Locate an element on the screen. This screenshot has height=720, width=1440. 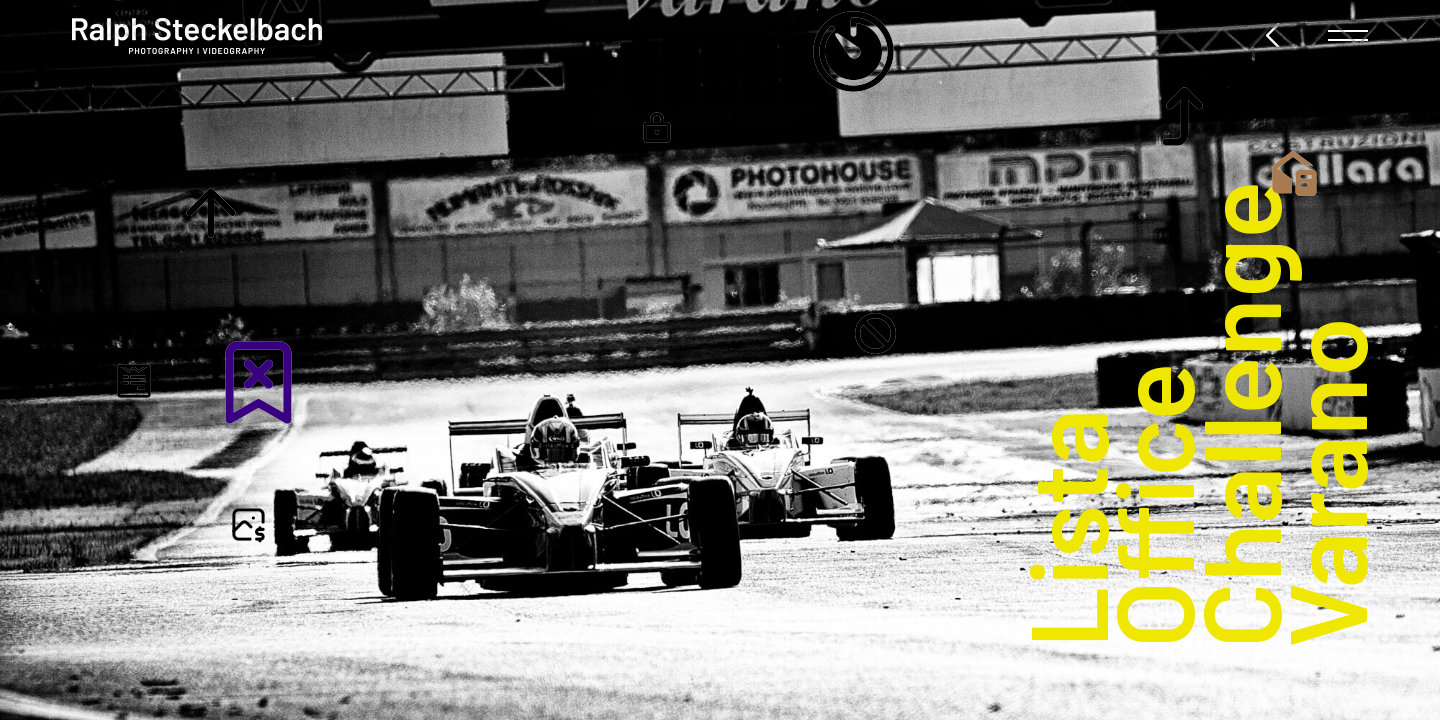
remove a bookmark is located at coordinates (258, 382).